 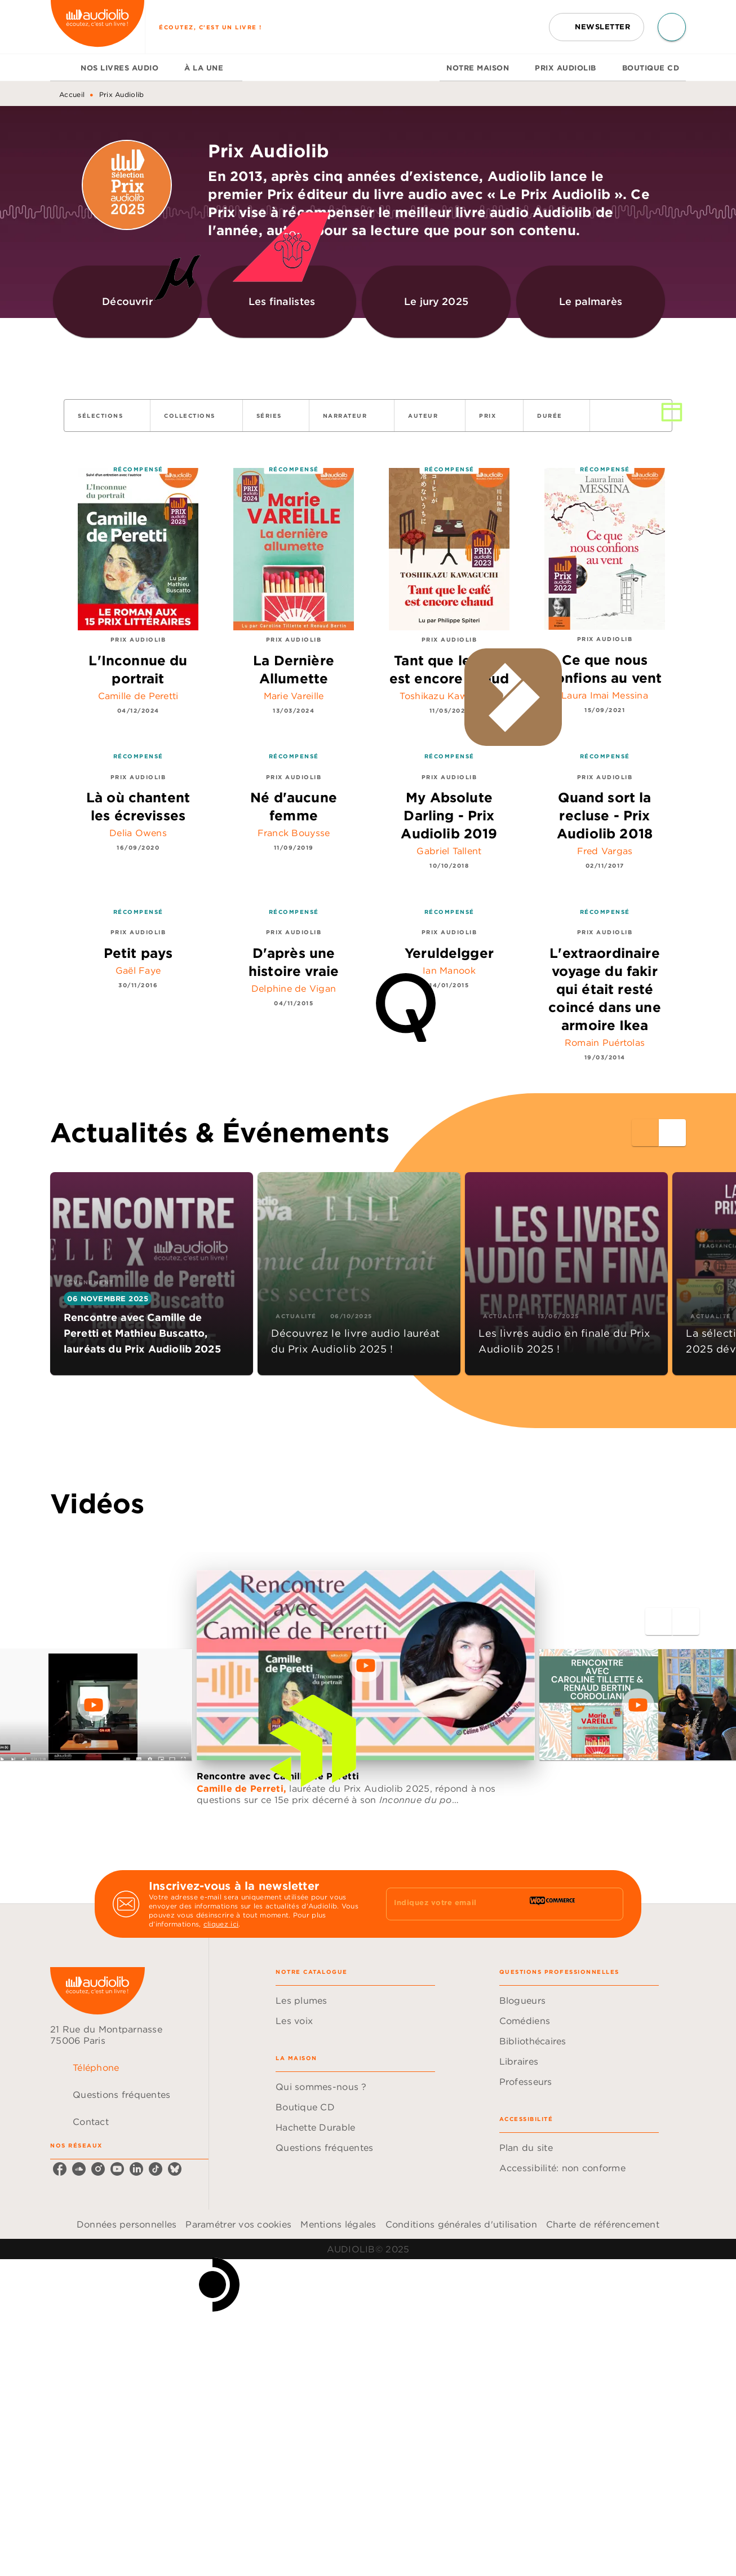 What do you see at coordinates (313, 1741) in the screenshot?
I see `progress software company logo` at bounding box center [313, 1741].